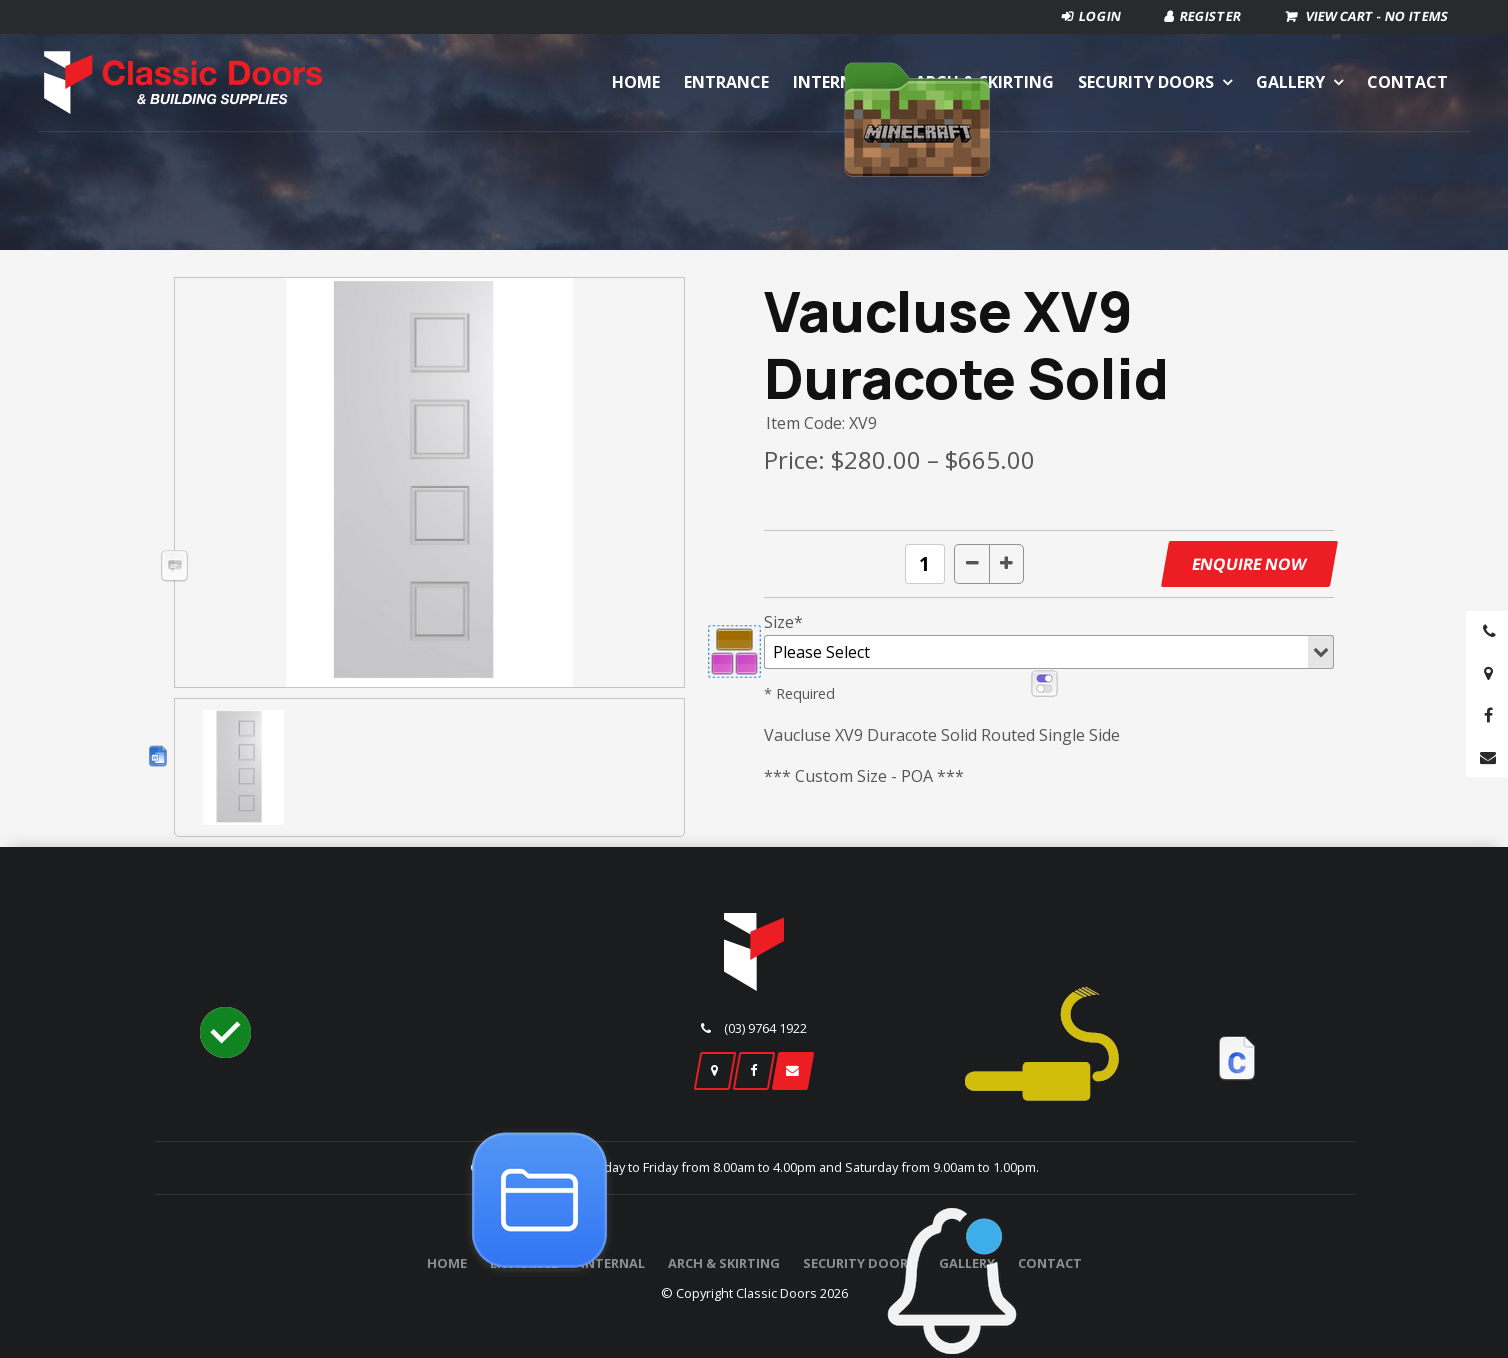 The width and height of the screenshot is (1508, 1358). Describe the element at coordinates (952, 1281) in the screenshot. I see `indicates new notifications available` at that location.